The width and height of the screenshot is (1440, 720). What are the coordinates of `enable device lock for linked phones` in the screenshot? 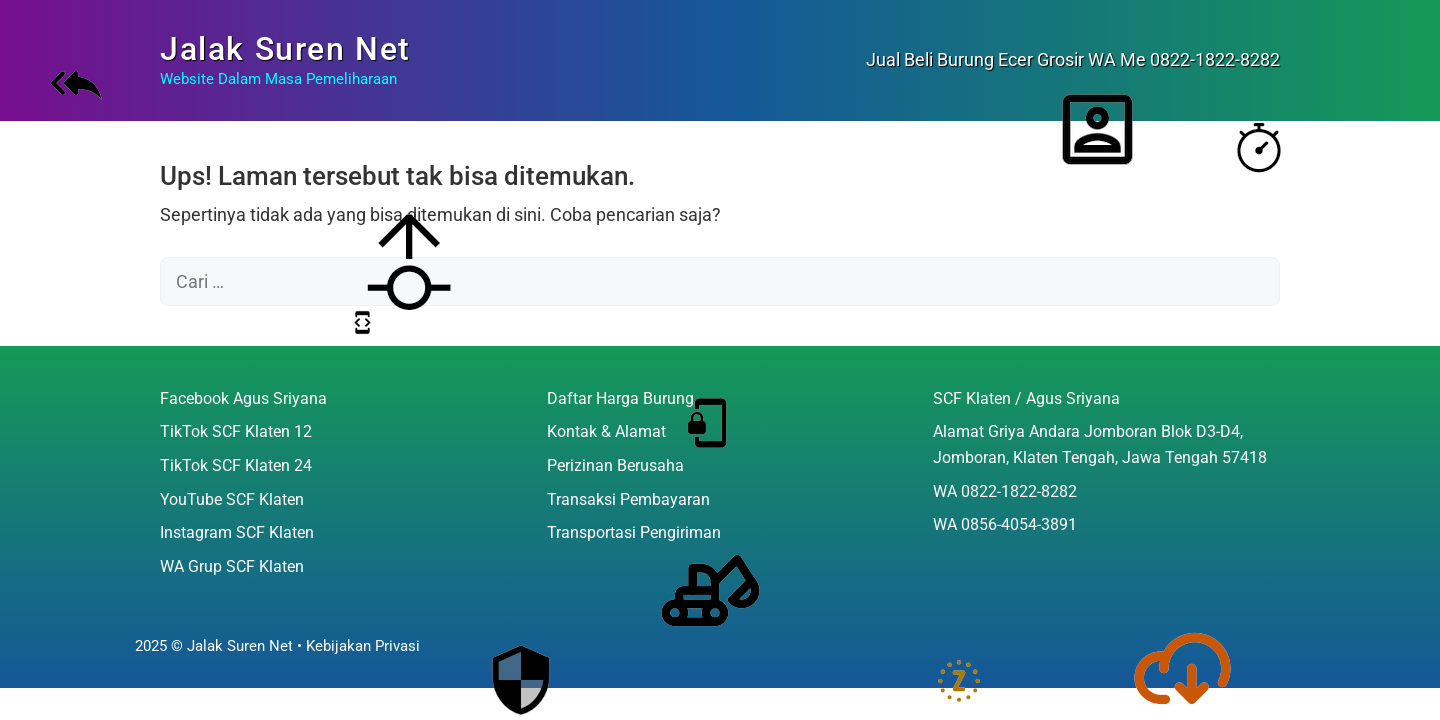 It's located at (706, 423).